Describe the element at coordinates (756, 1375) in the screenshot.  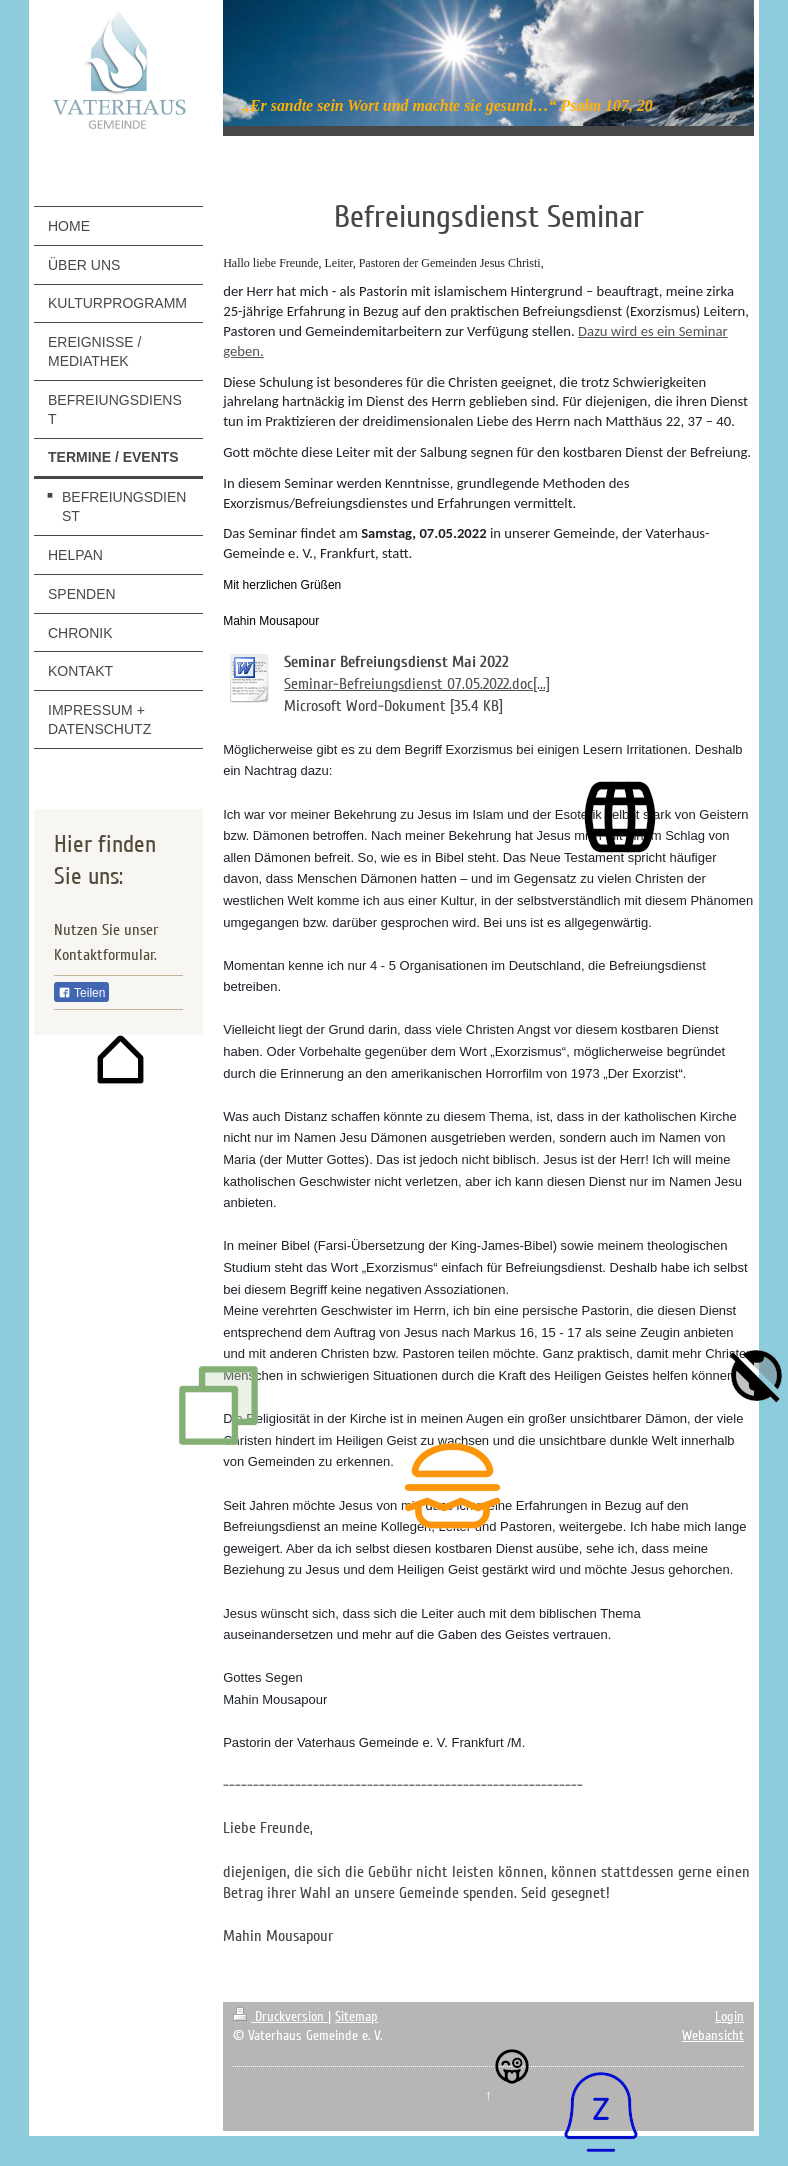
I see `disable public visibility` at that location.